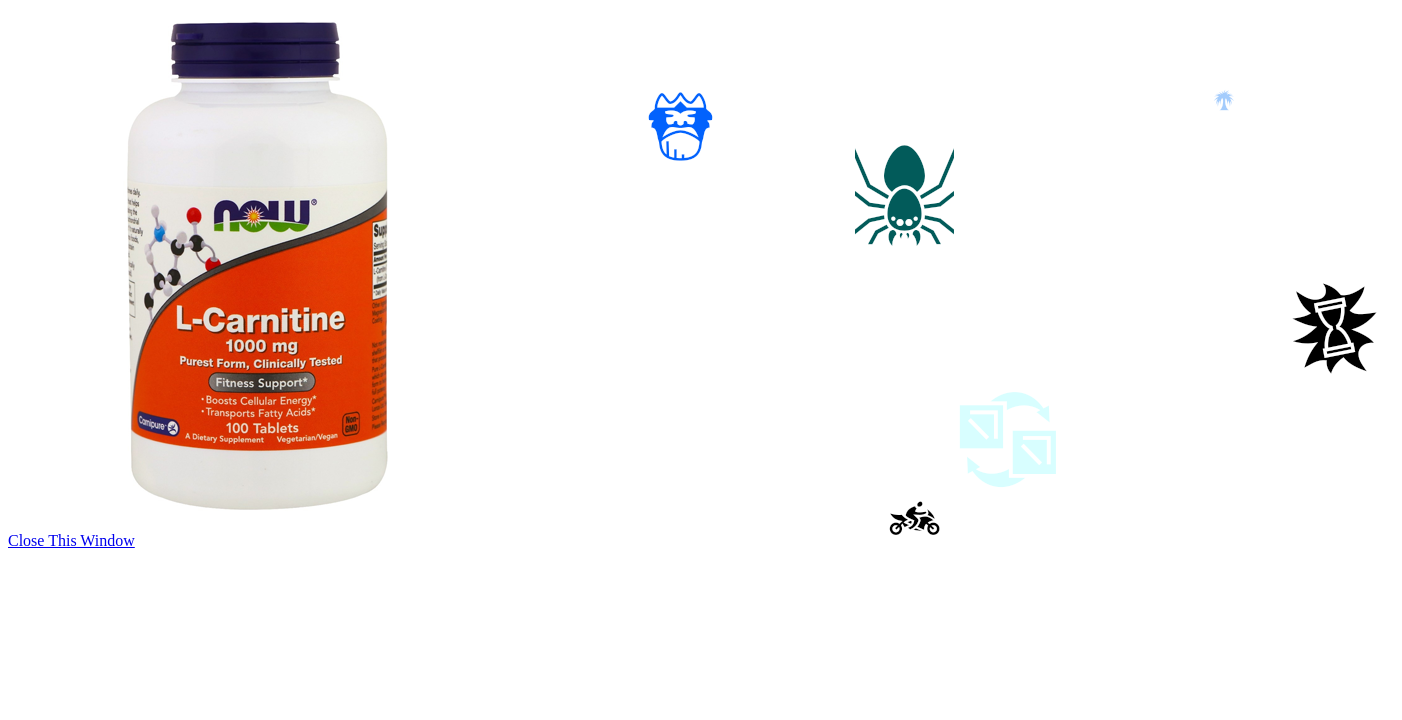 This screenshot has width=1402, height=720. I want to click on add extra time or extend a timer, so click(1334, 328).